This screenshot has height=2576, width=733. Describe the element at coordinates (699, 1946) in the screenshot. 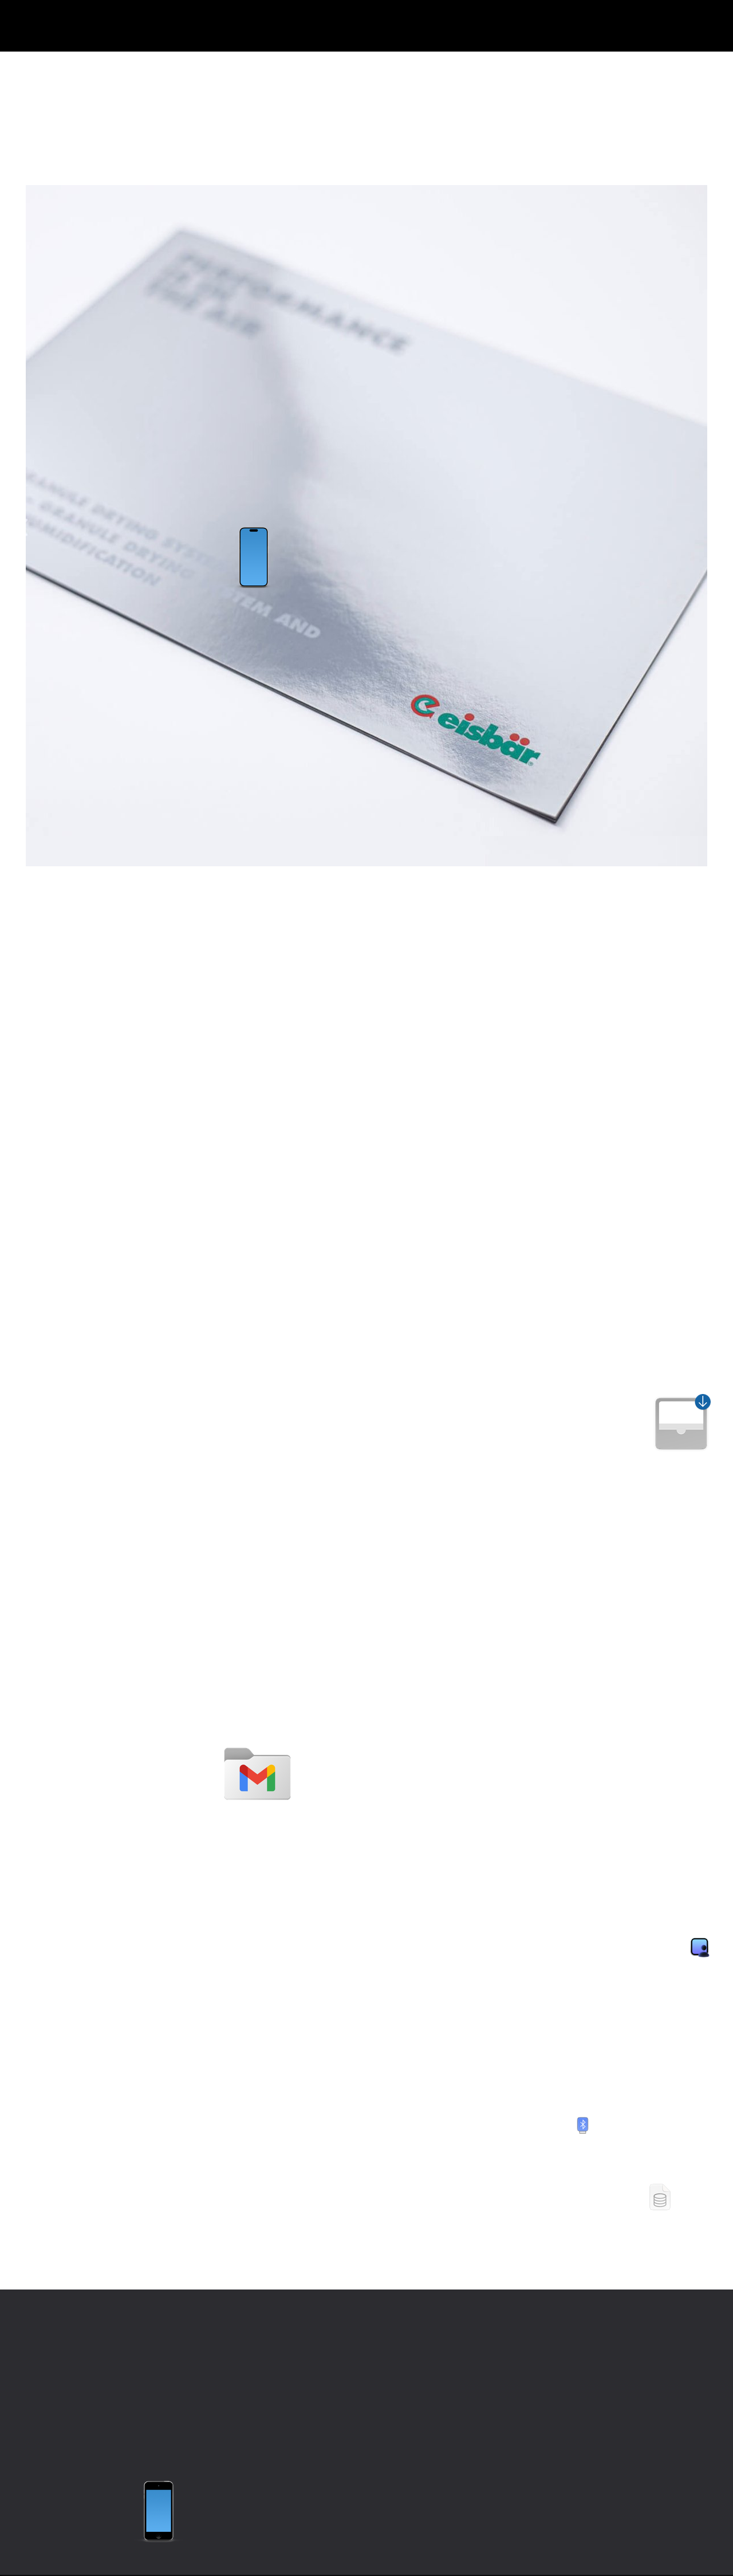

I see `share your screen with others` at that location.